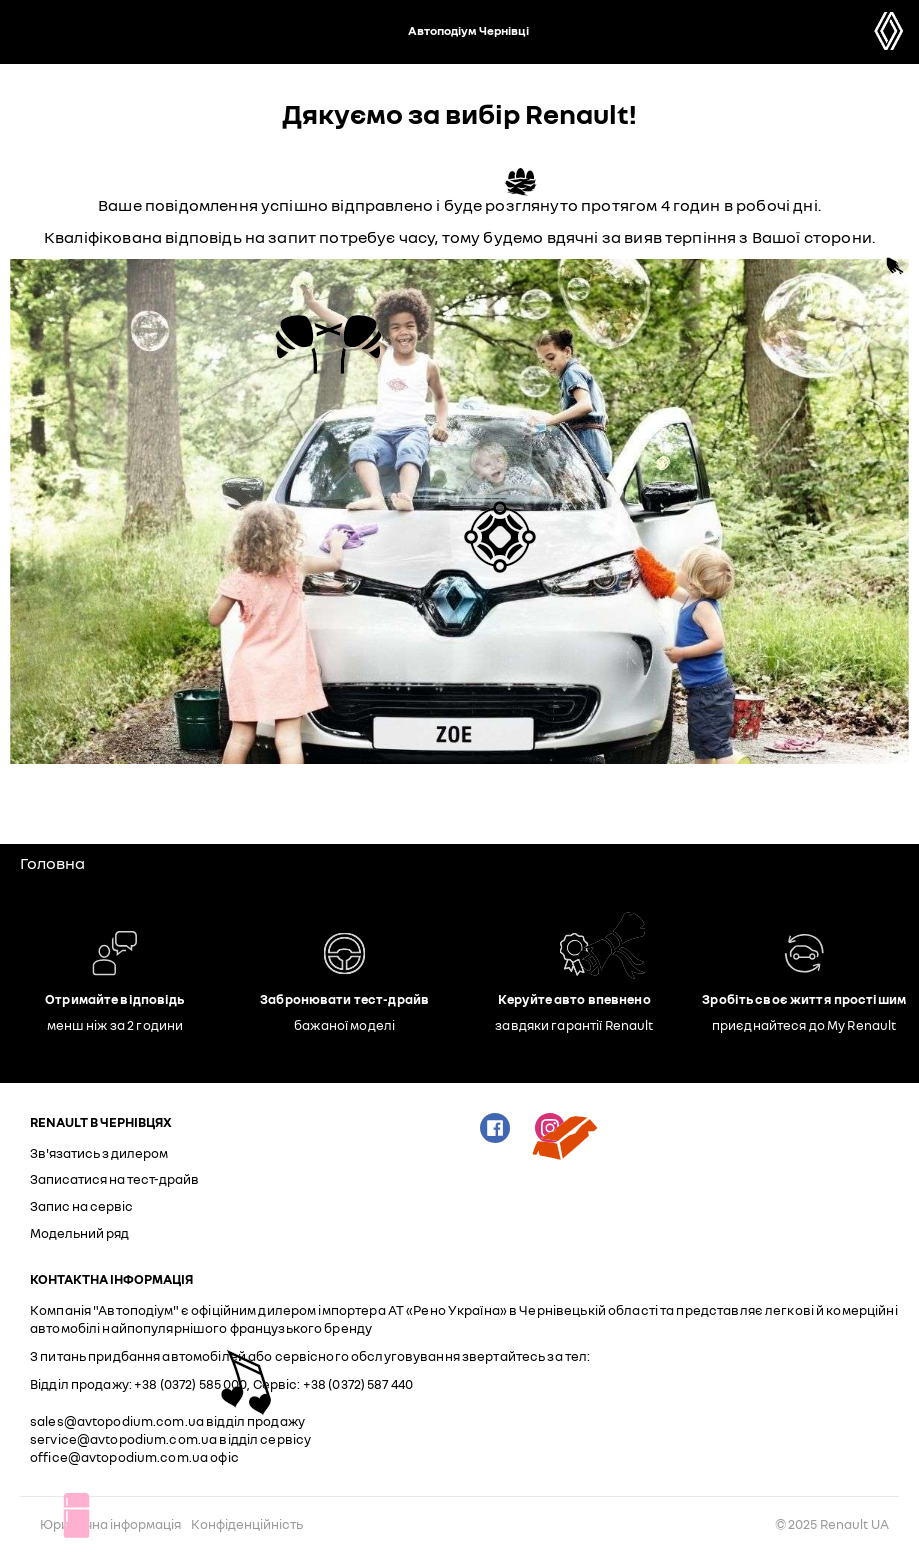  I want to click on network or connection hub icon, so click(500, 537).